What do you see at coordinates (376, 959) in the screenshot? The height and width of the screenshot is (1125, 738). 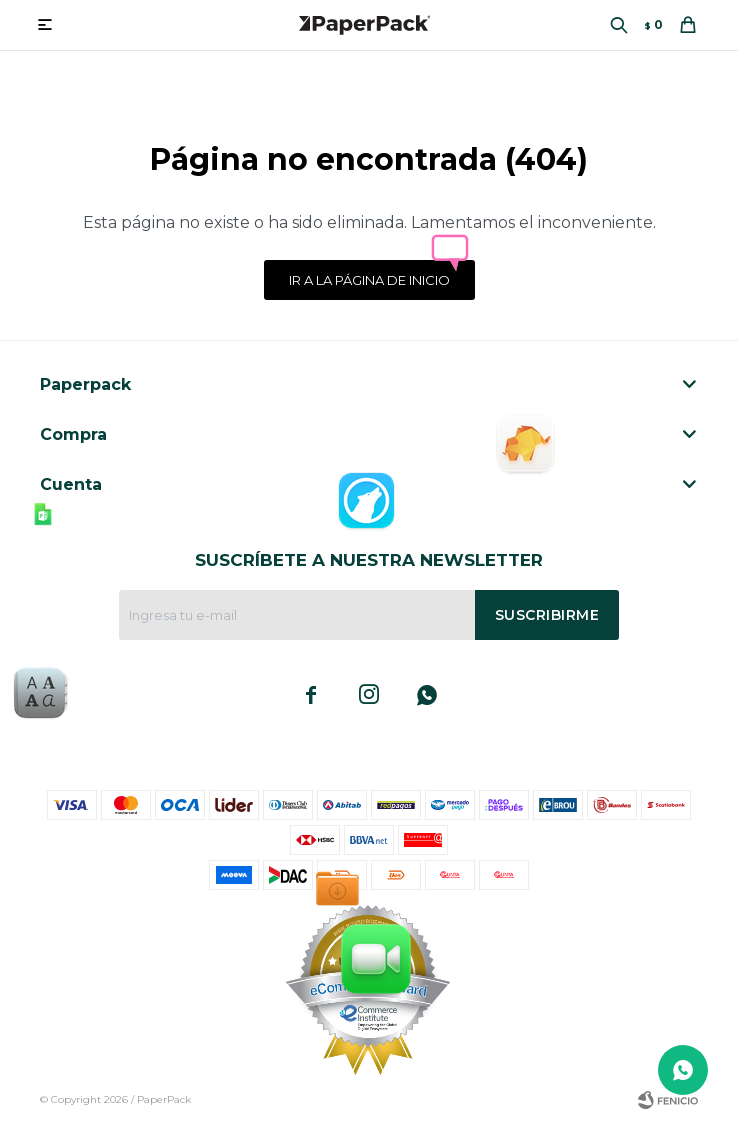 I see `open FaceTime to start a video call` at bounding box center [376, 959].